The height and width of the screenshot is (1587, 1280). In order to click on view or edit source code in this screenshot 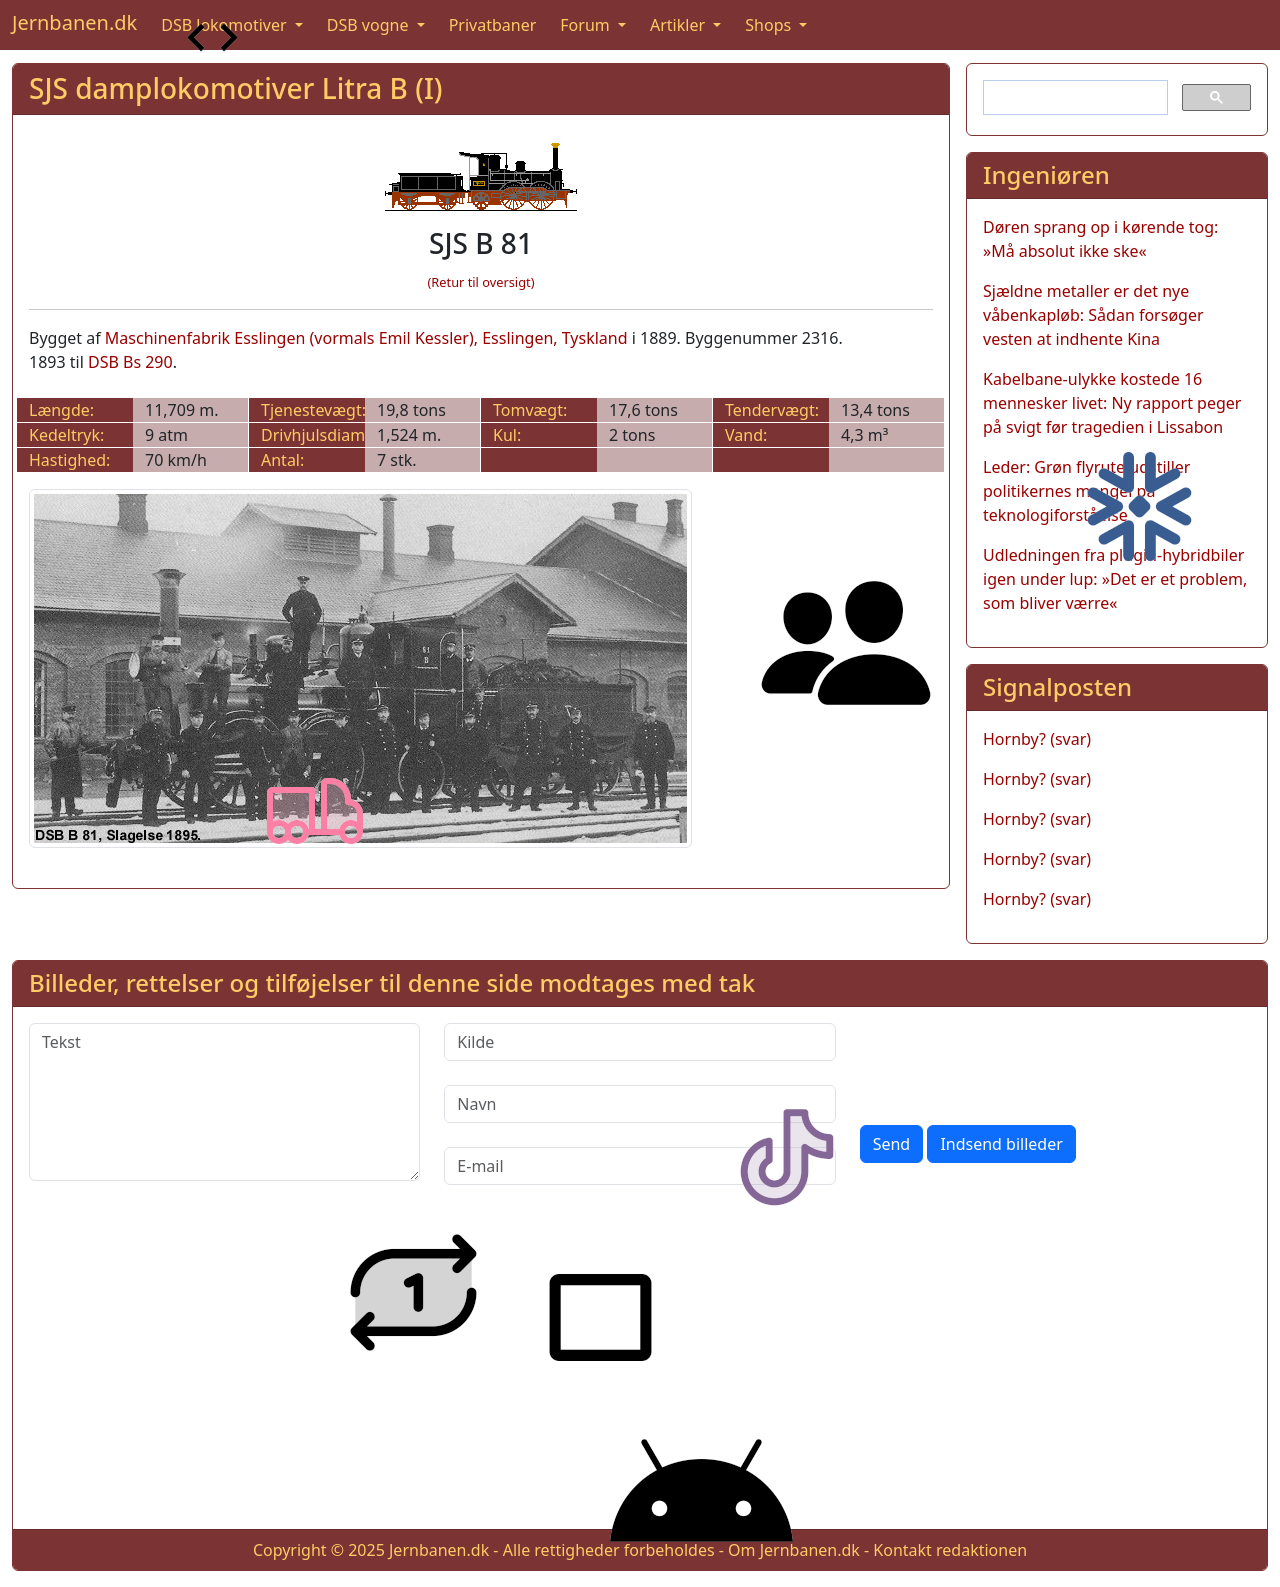, I will do `click(212, 37)`.